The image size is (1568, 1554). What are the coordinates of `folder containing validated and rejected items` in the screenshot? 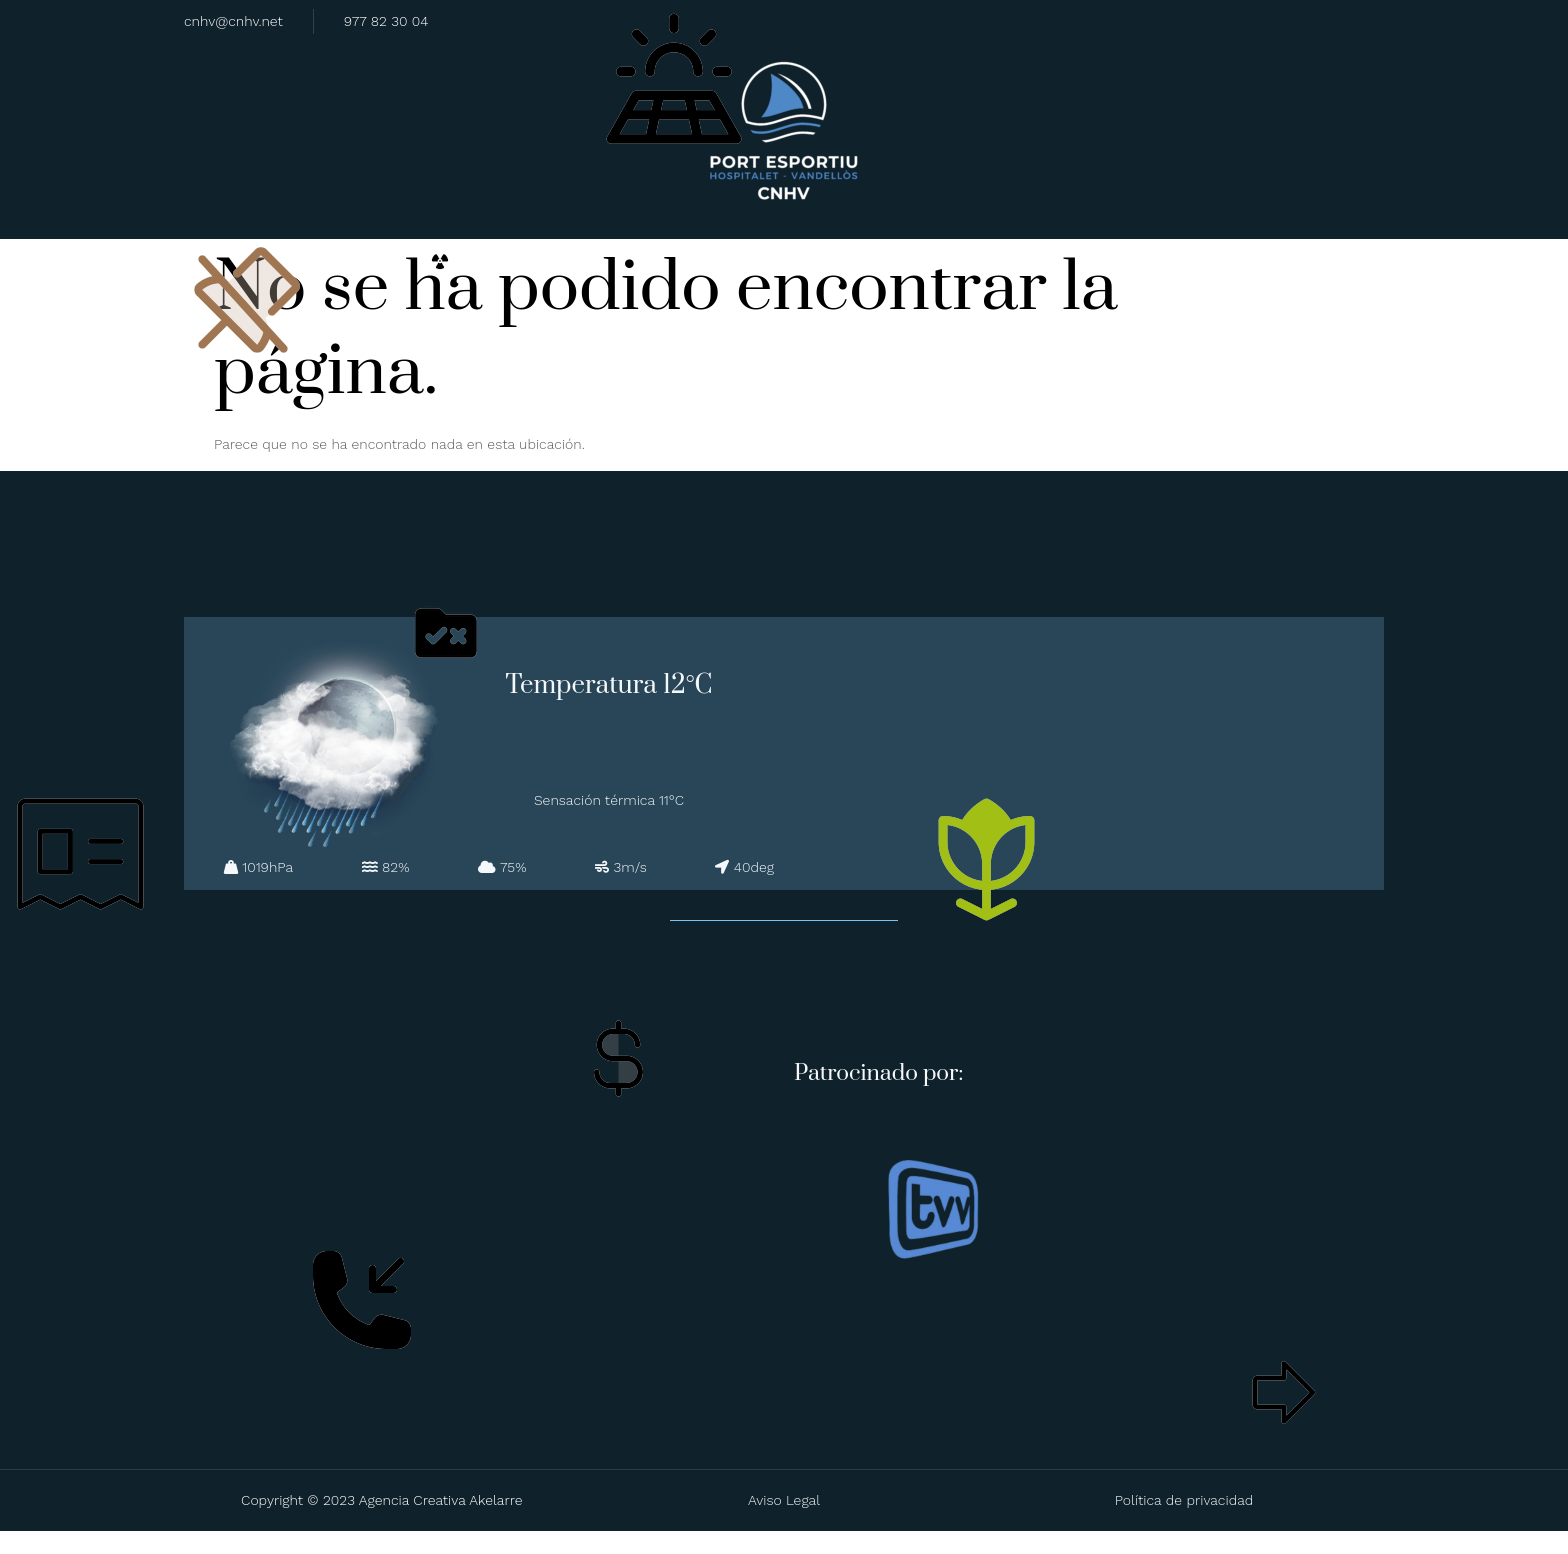 It's located at (446, 633).